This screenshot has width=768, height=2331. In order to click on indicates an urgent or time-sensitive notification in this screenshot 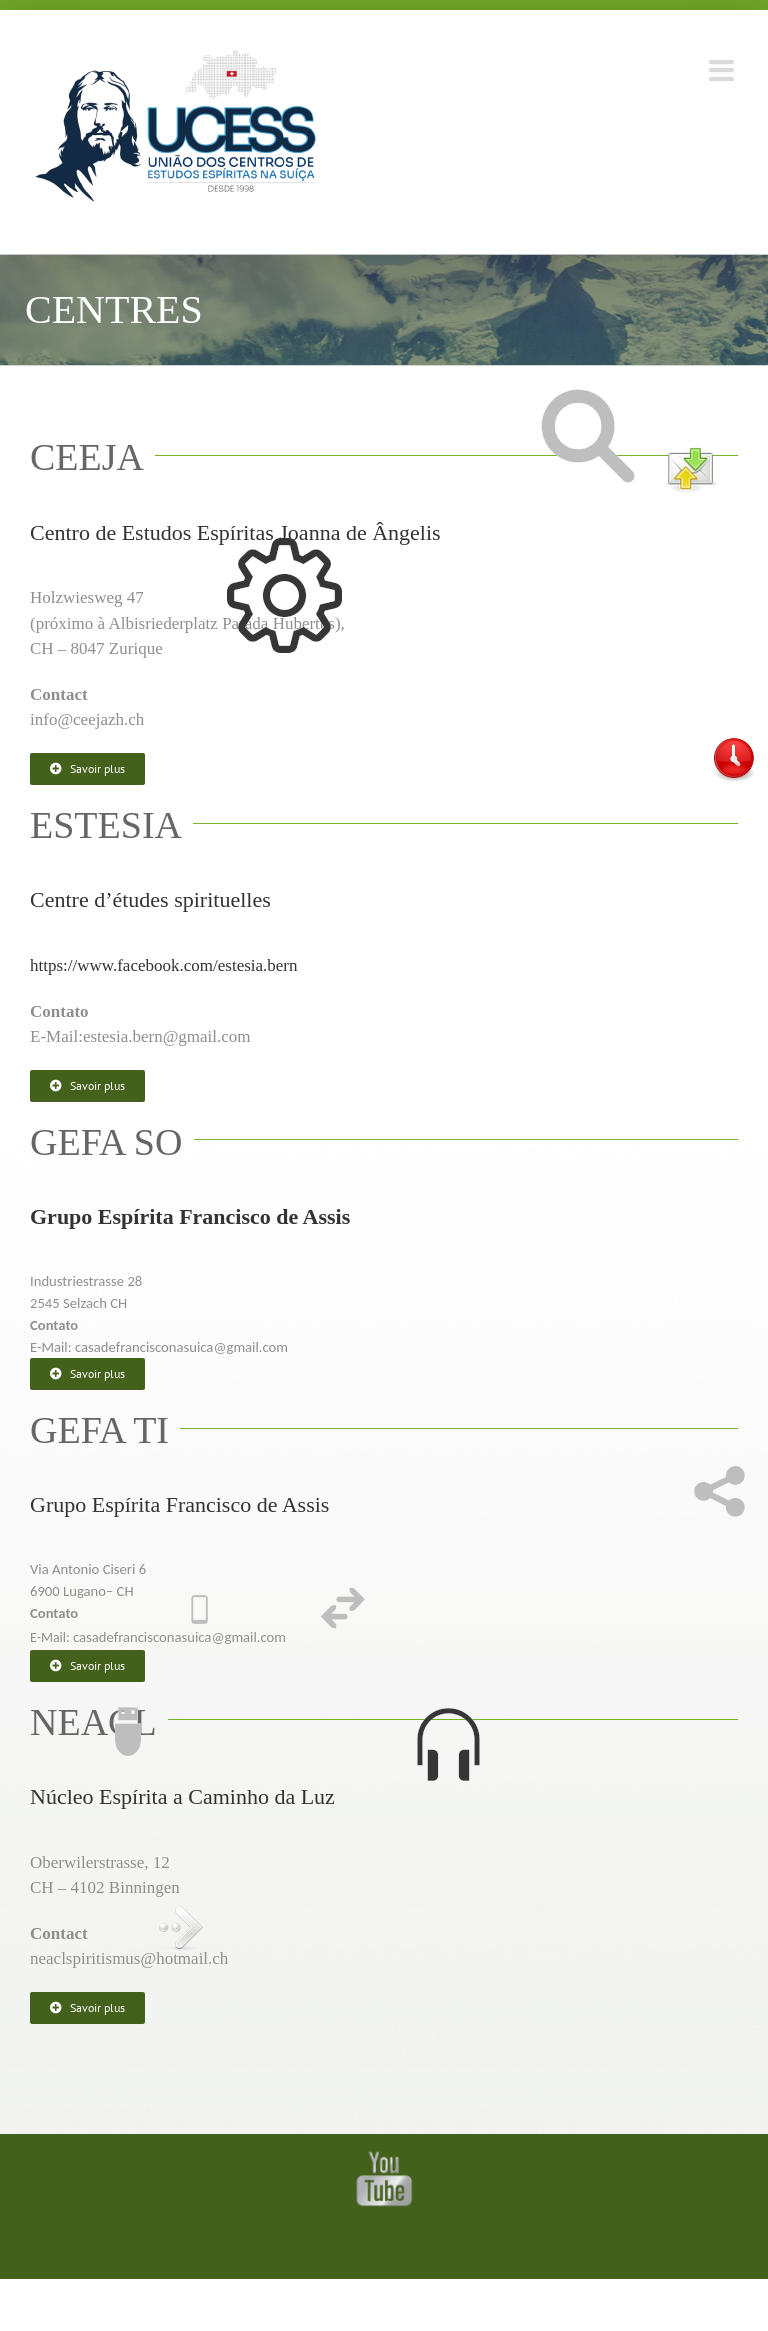, I will do `click(734, 759)`.